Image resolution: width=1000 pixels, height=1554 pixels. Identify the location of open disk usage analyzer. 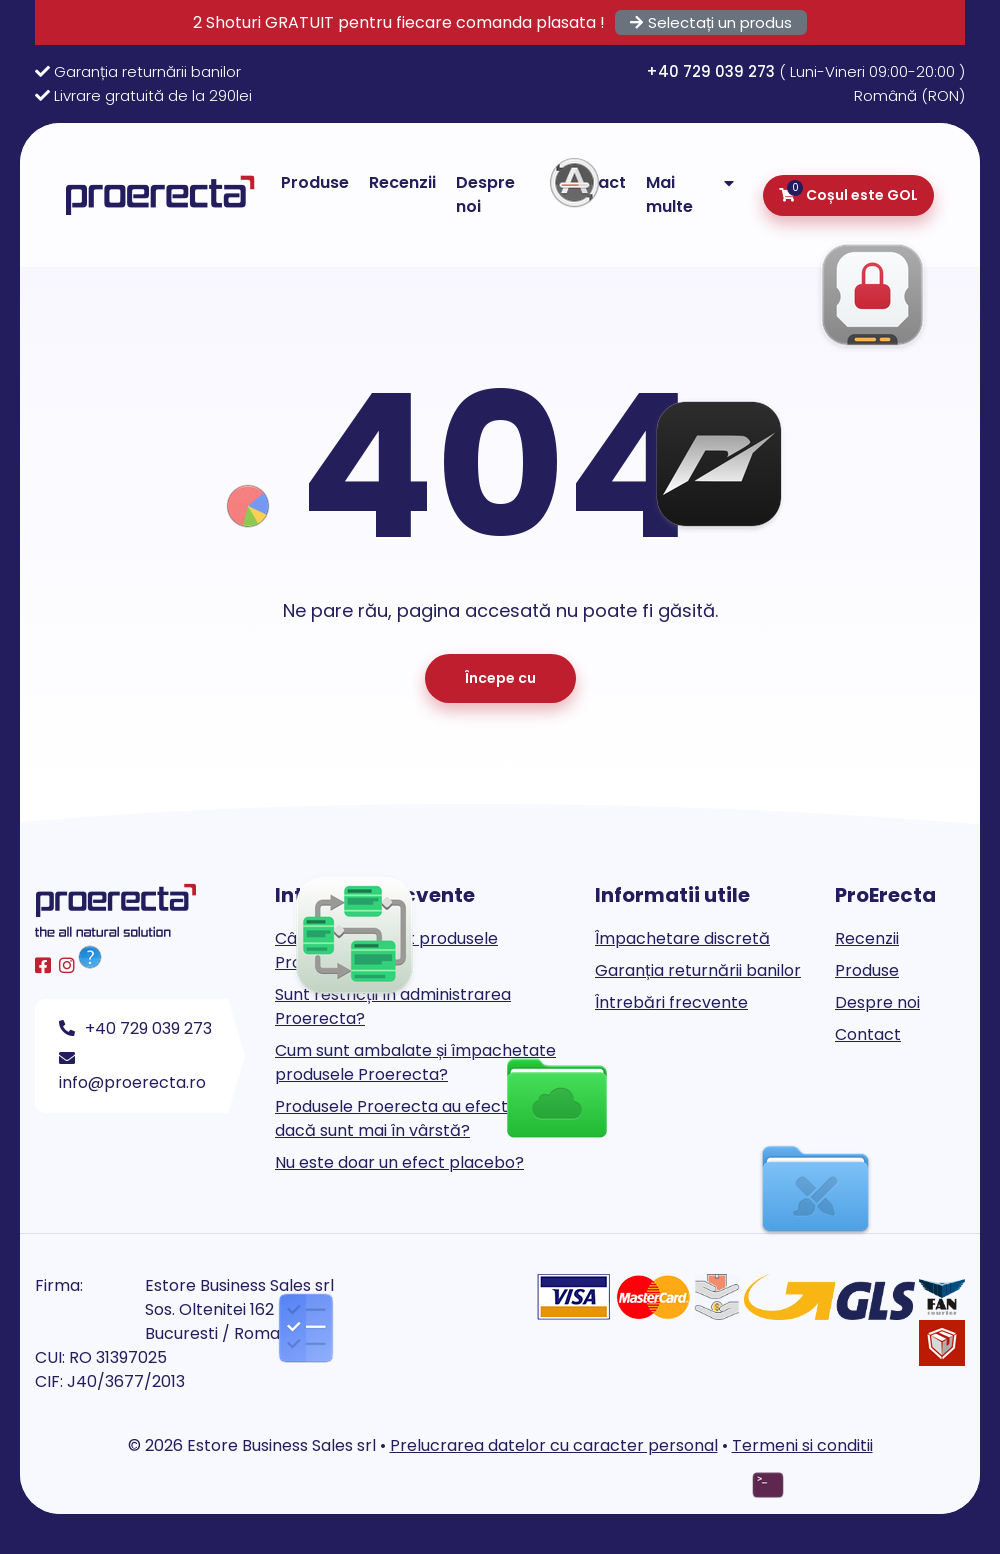
(248, 506).